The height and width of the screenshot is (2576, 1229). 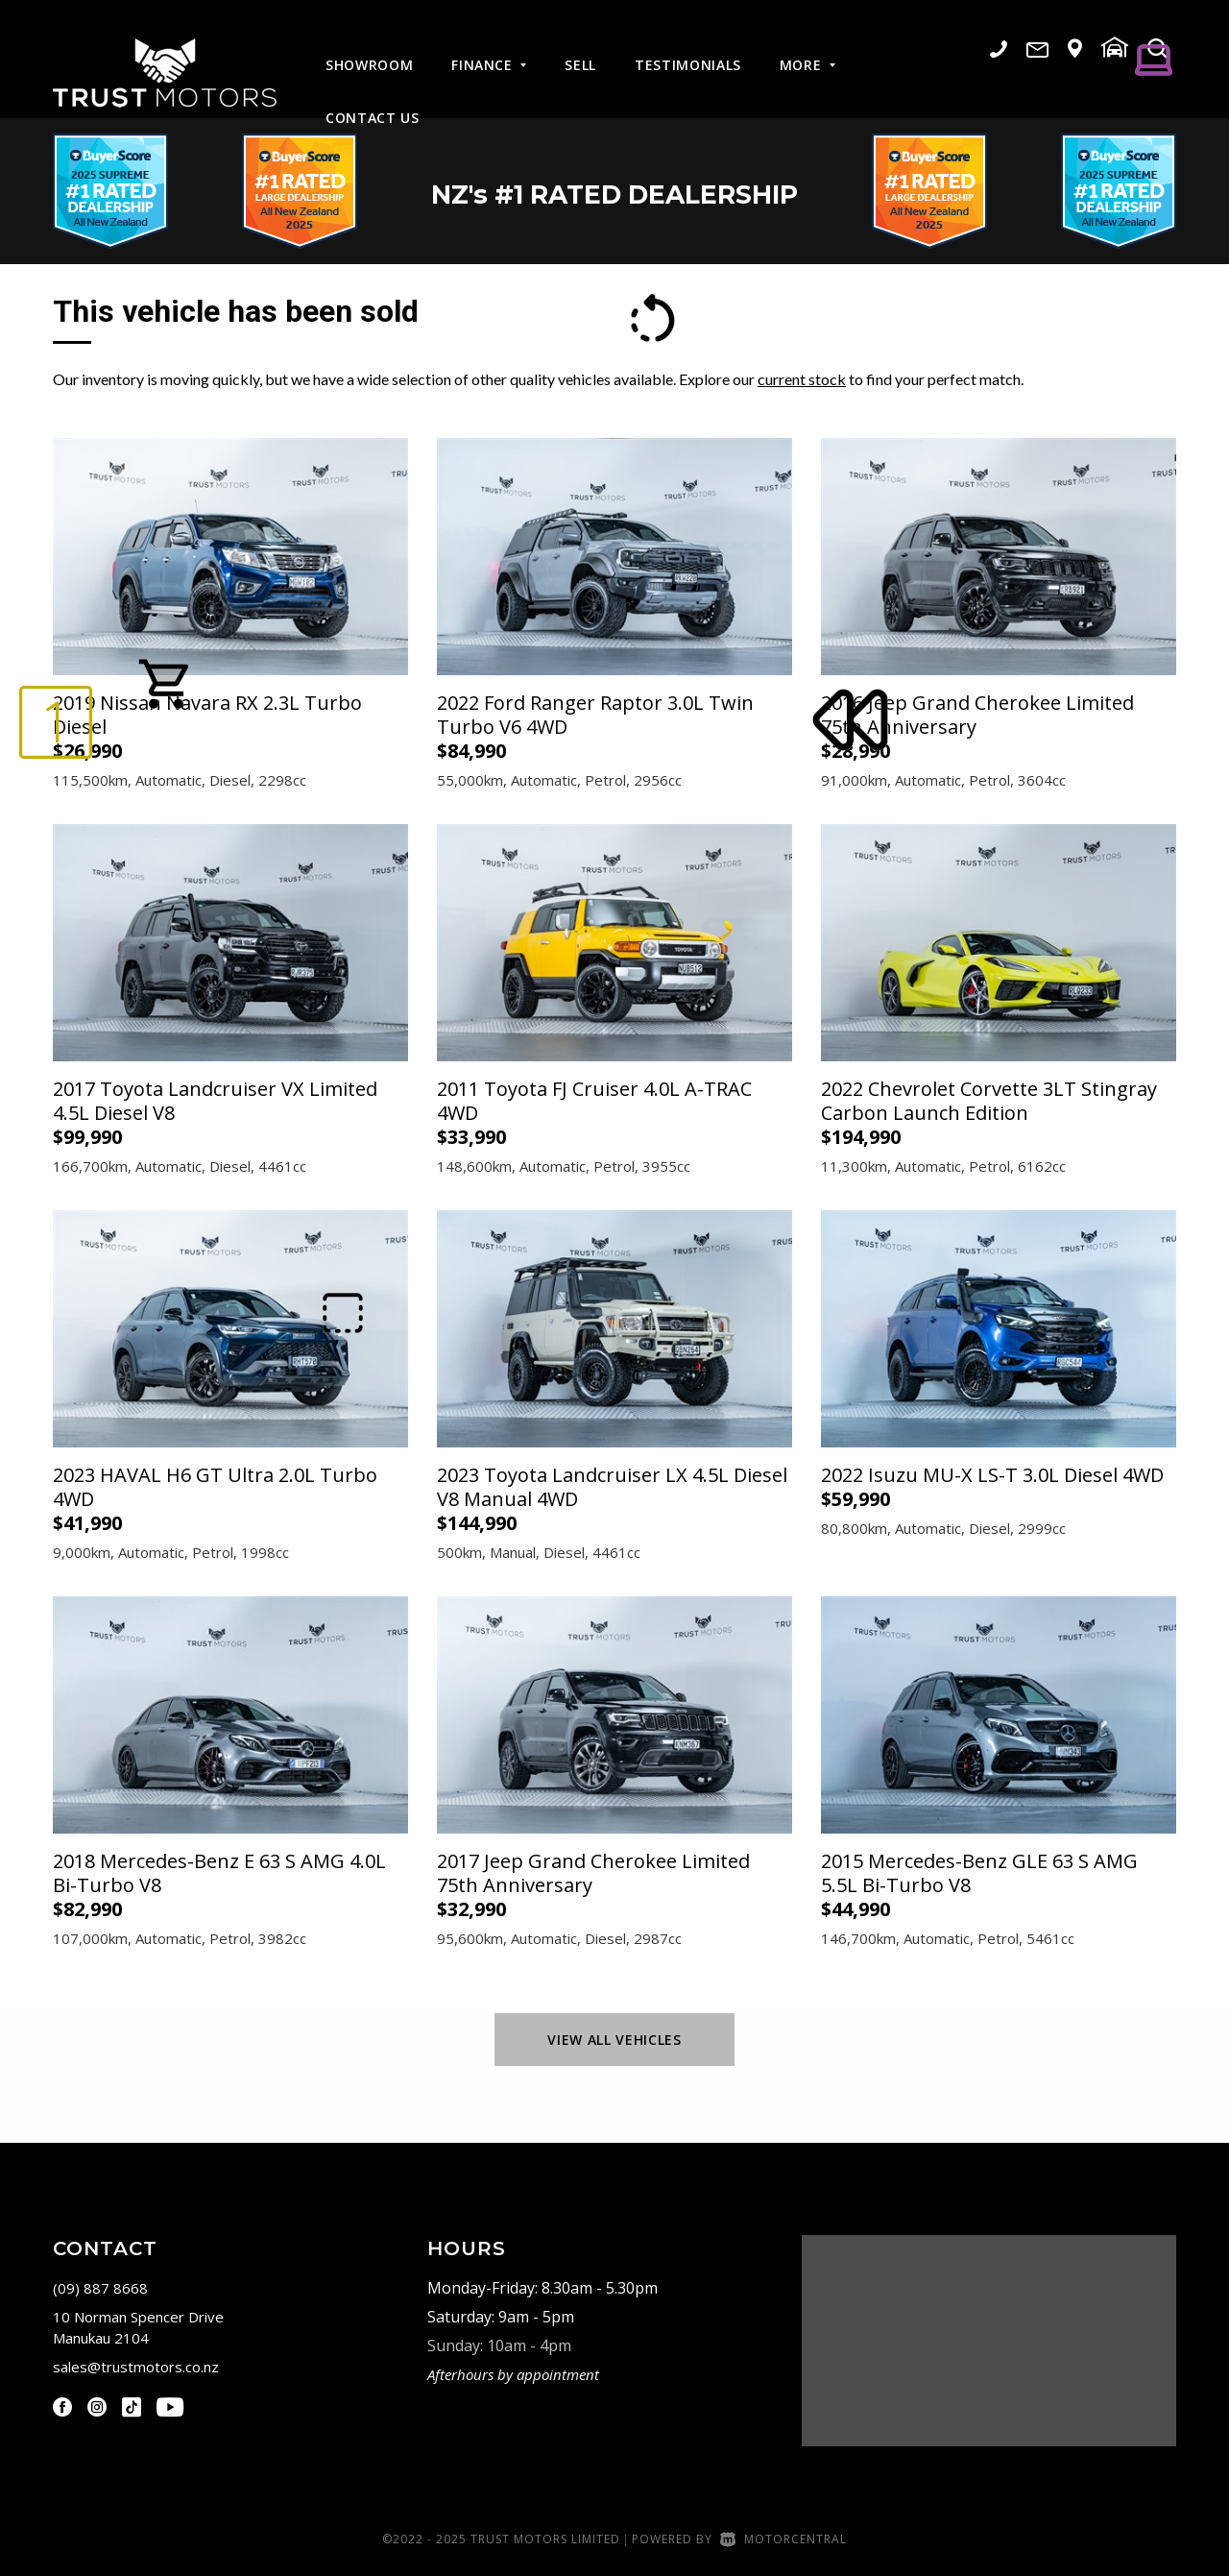 What do you see at coordinates (652, 320) in the screenshot?
I see `rotate image counterclockwise` at bounding box center [652, 320].